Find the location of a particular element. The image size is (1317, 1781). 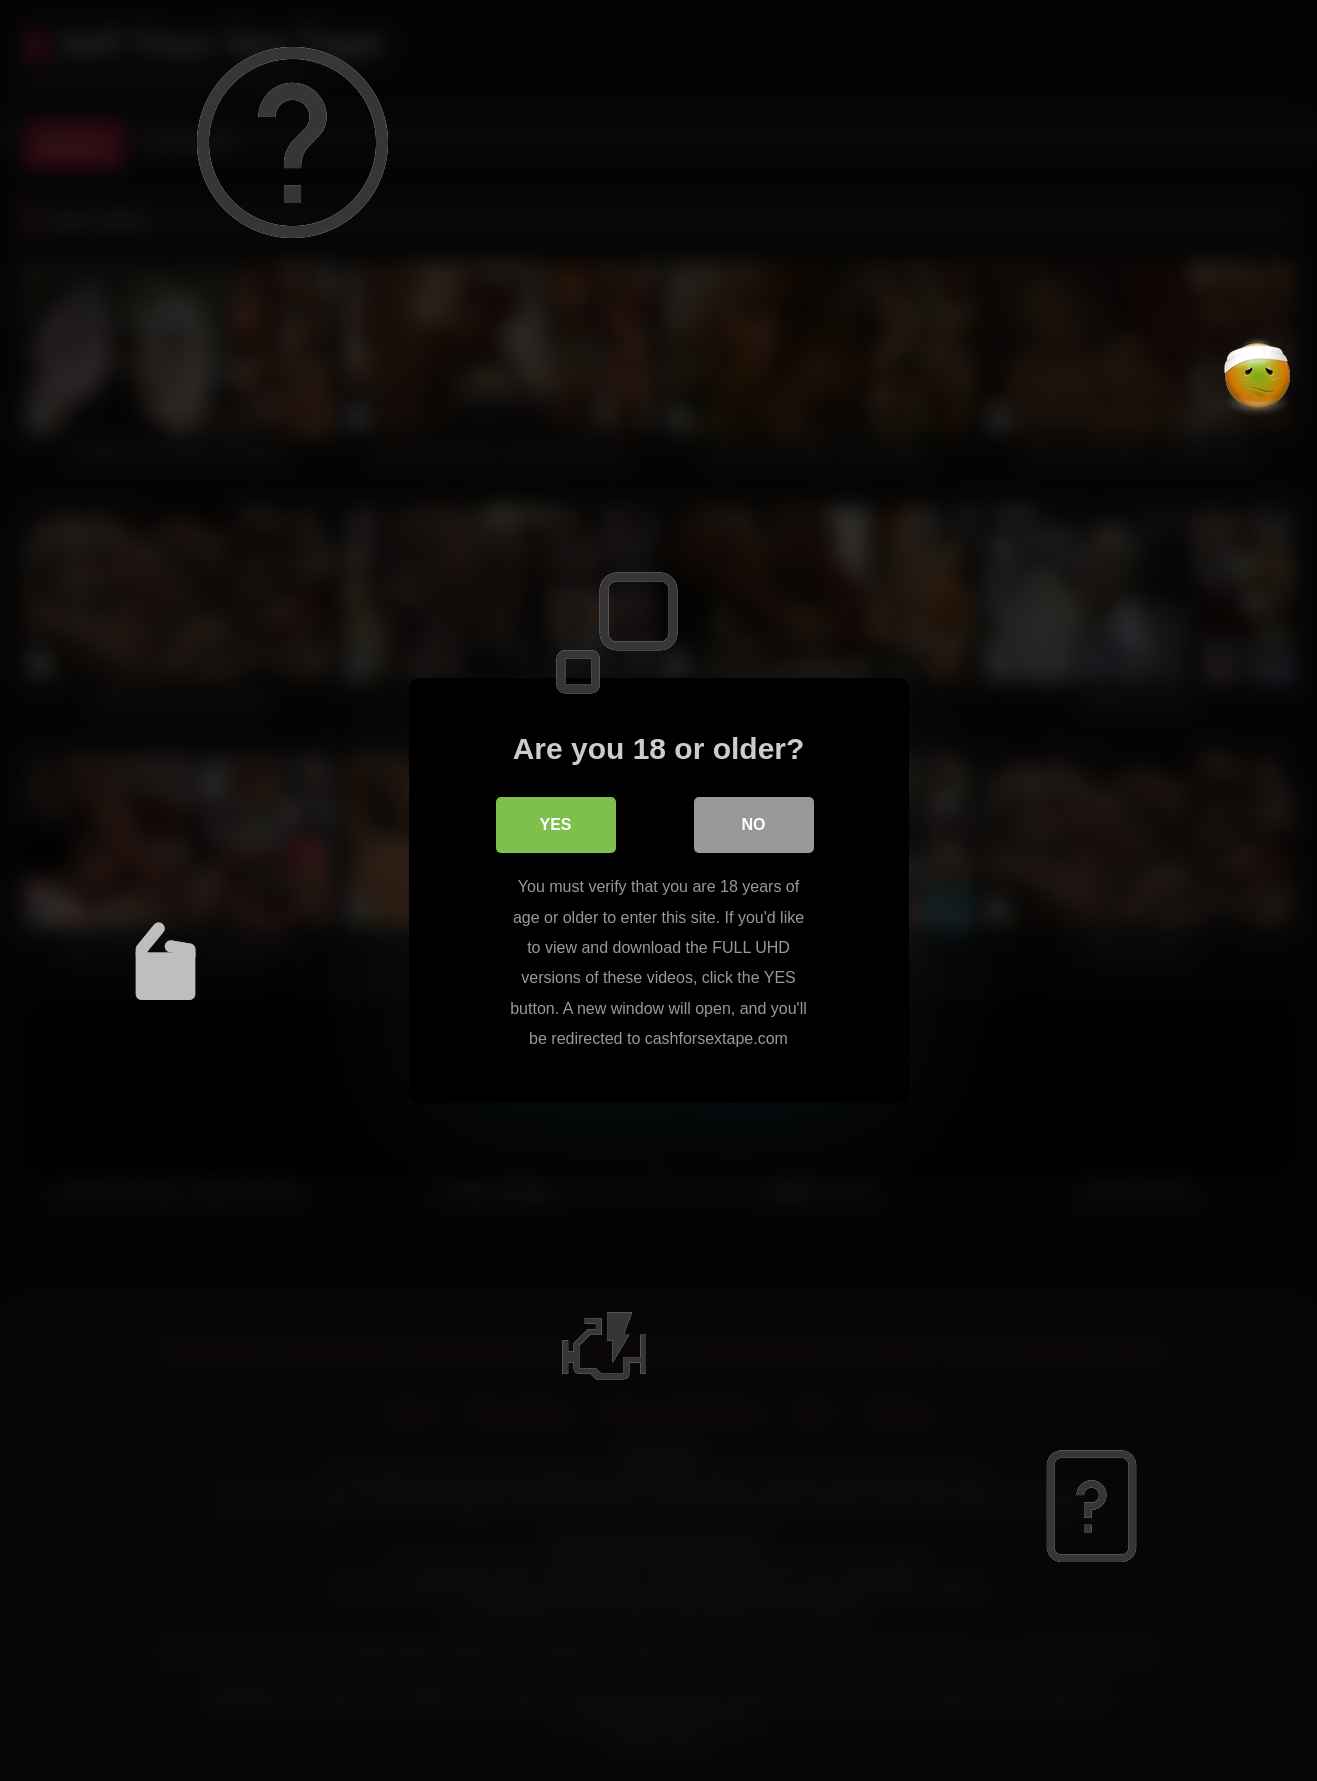

access connected or mounted external drives is located at coordinates (617, 633).